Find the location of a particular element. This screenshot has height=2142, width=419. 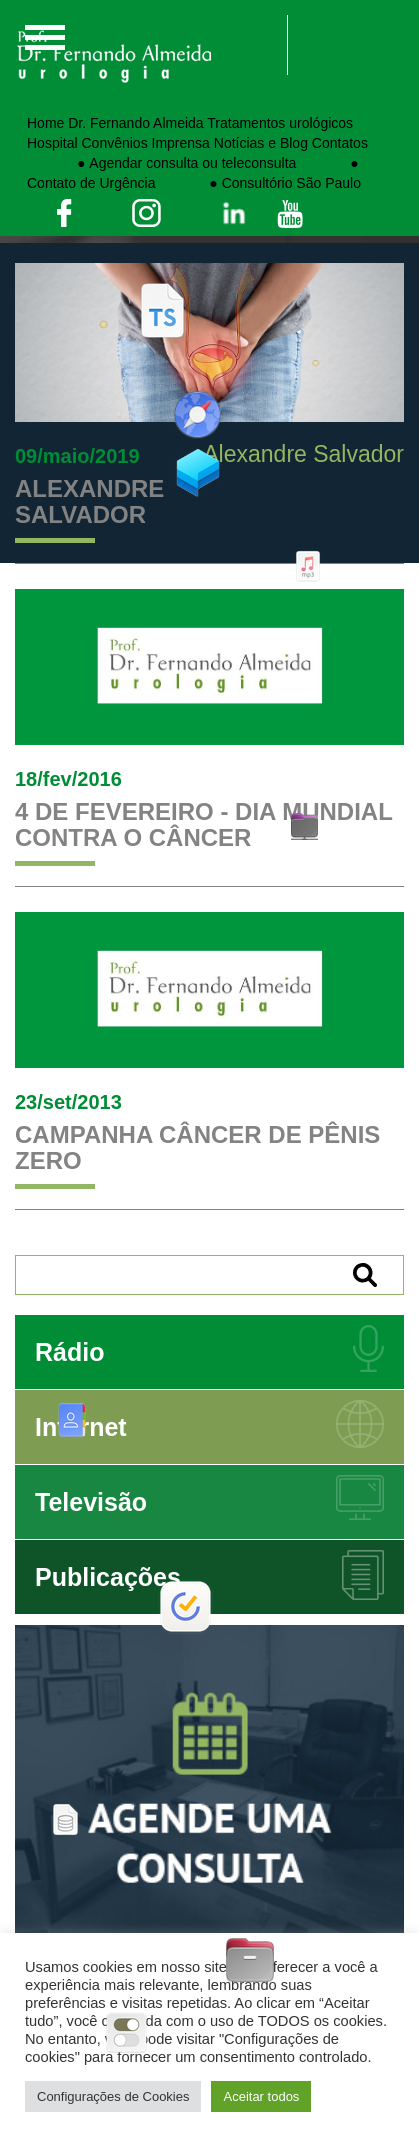

open system settings or preferences is located at coordinates (126, 2032).